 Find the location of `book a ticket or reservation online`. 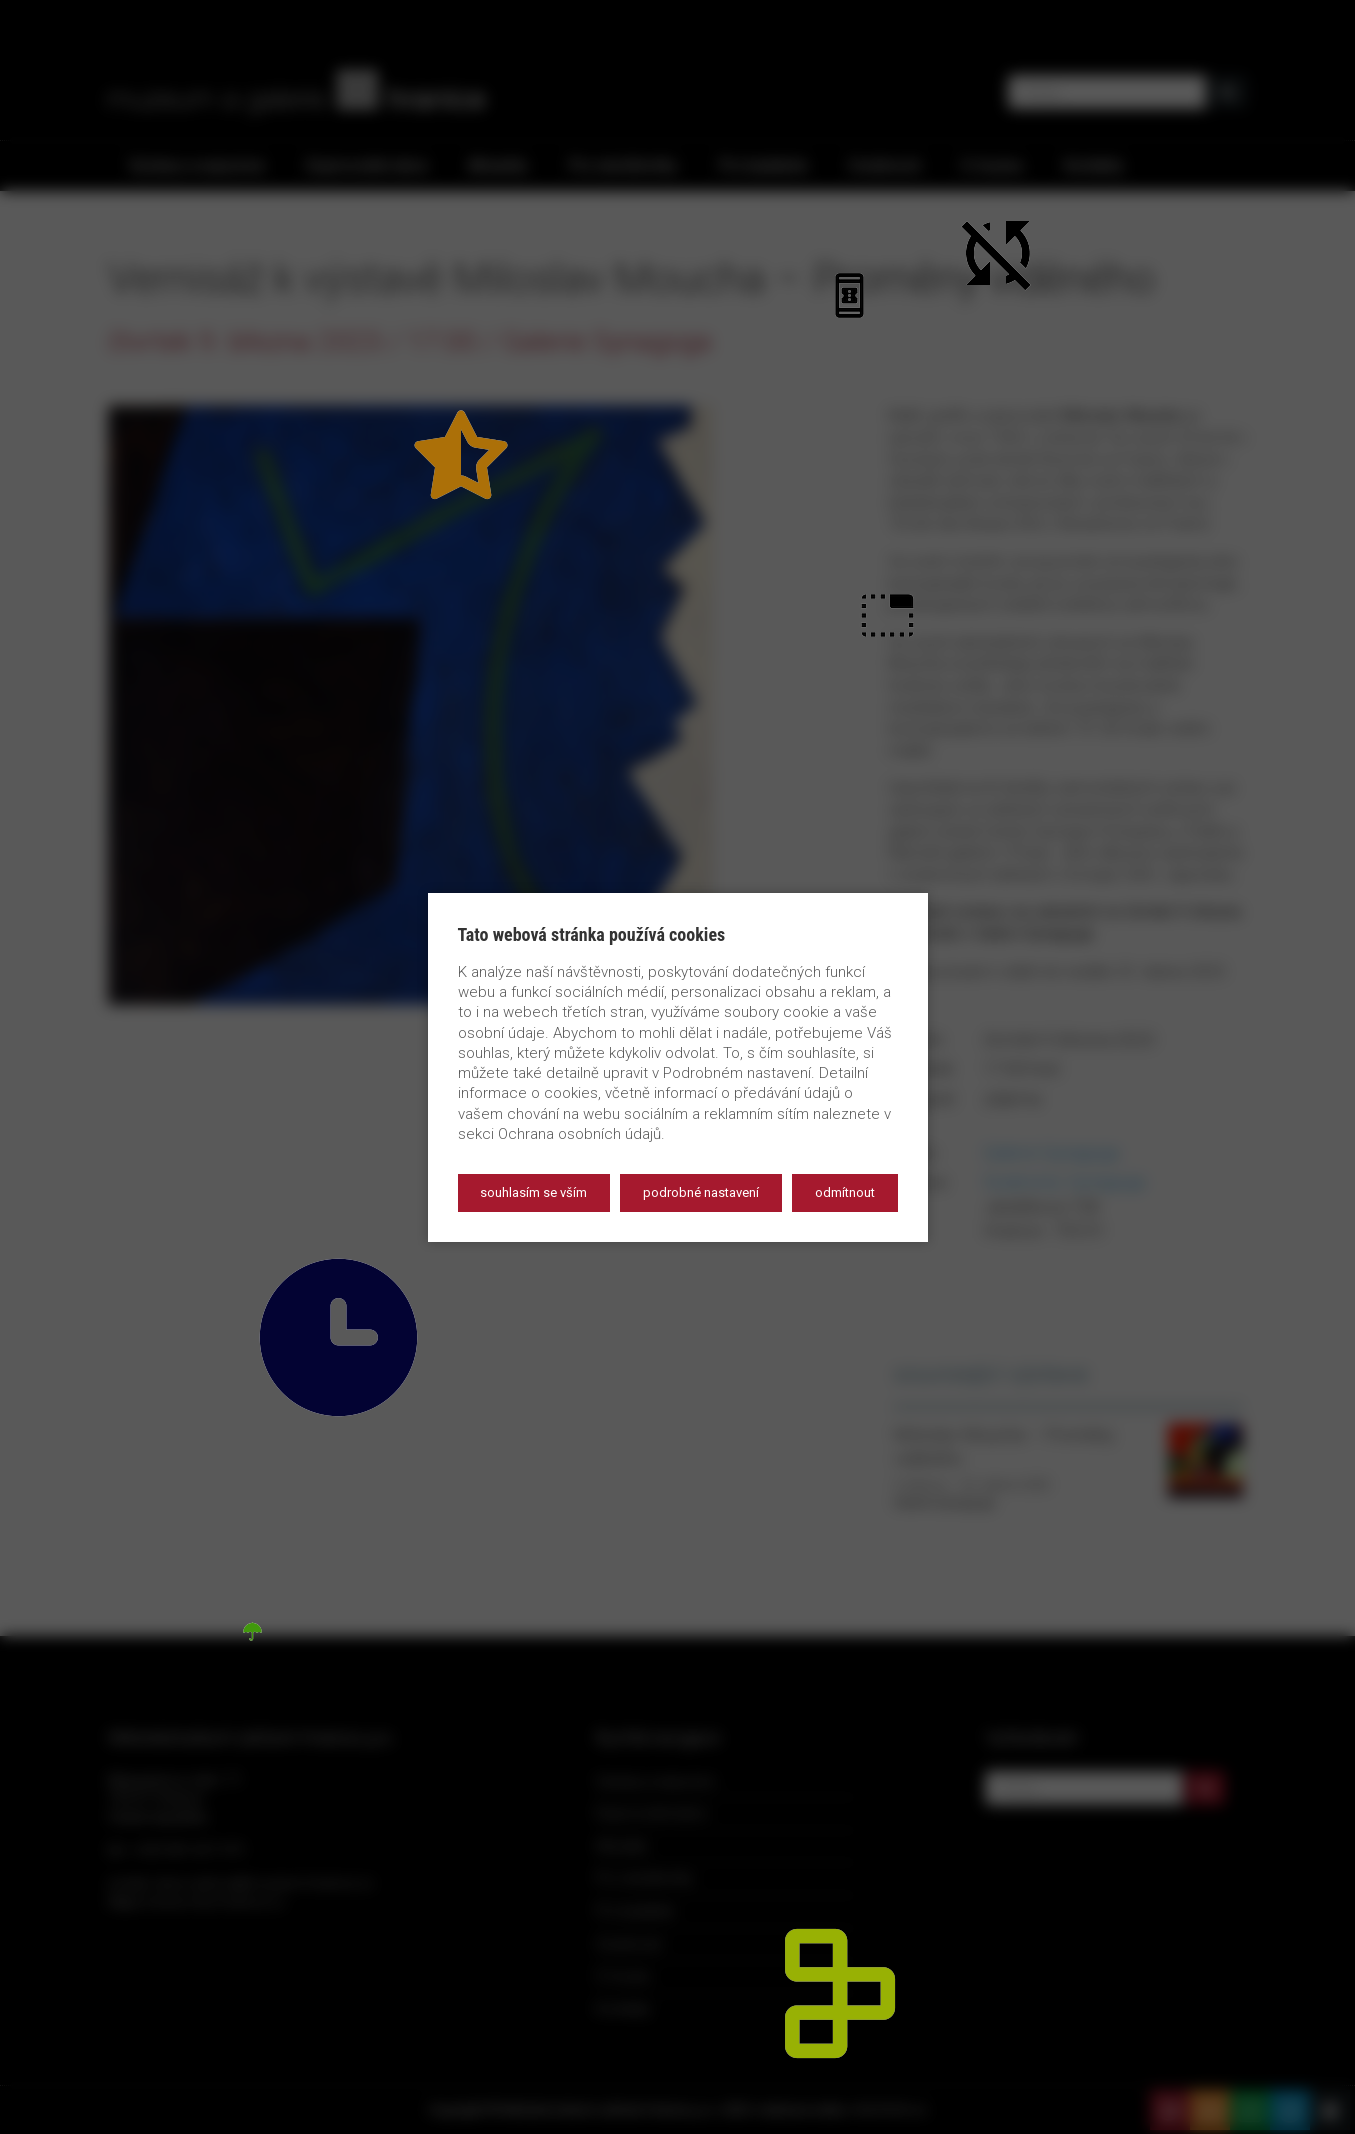

book a ticket or reservation online is located at coordinates (849, 295).